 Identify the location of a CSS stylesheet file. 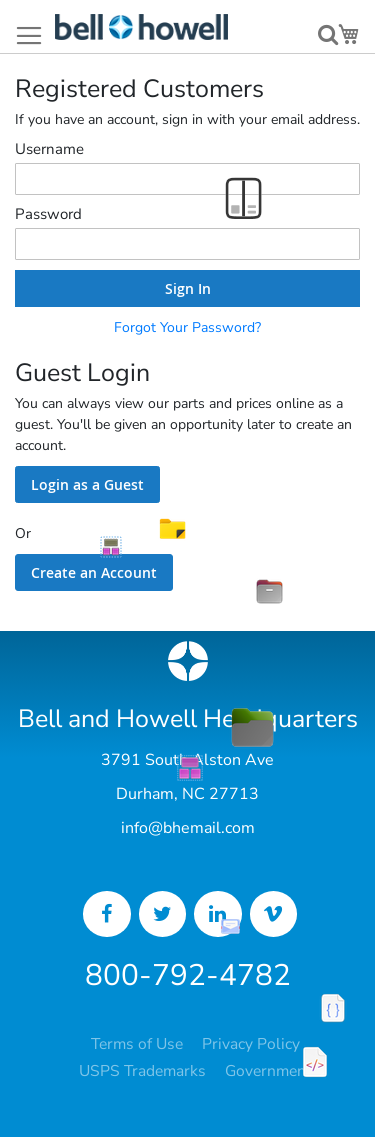
(333, 1008).